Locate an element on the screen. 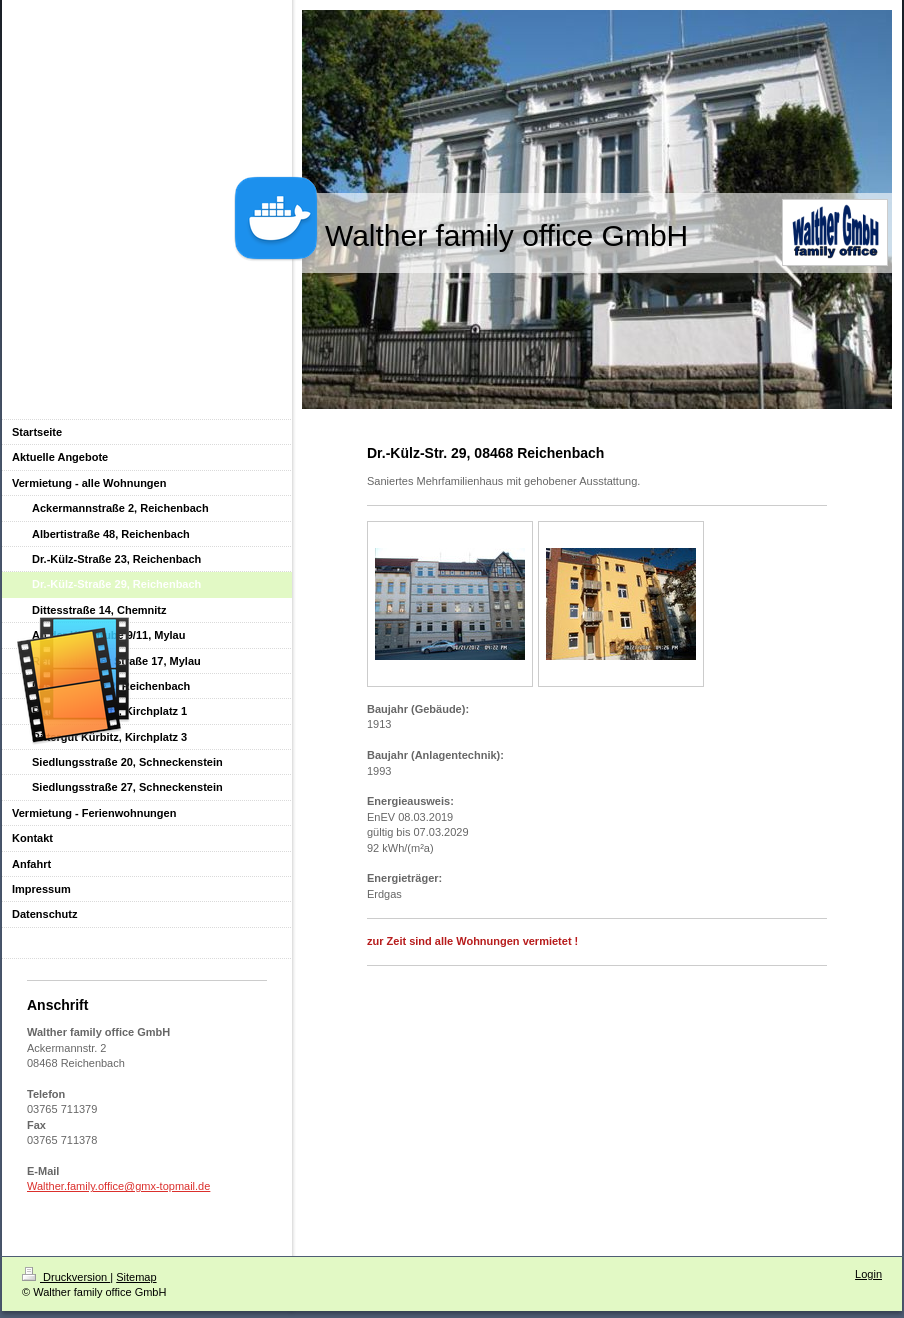 The image size is (904, 1318). open iMovie library is located at coordinates (73, 681).